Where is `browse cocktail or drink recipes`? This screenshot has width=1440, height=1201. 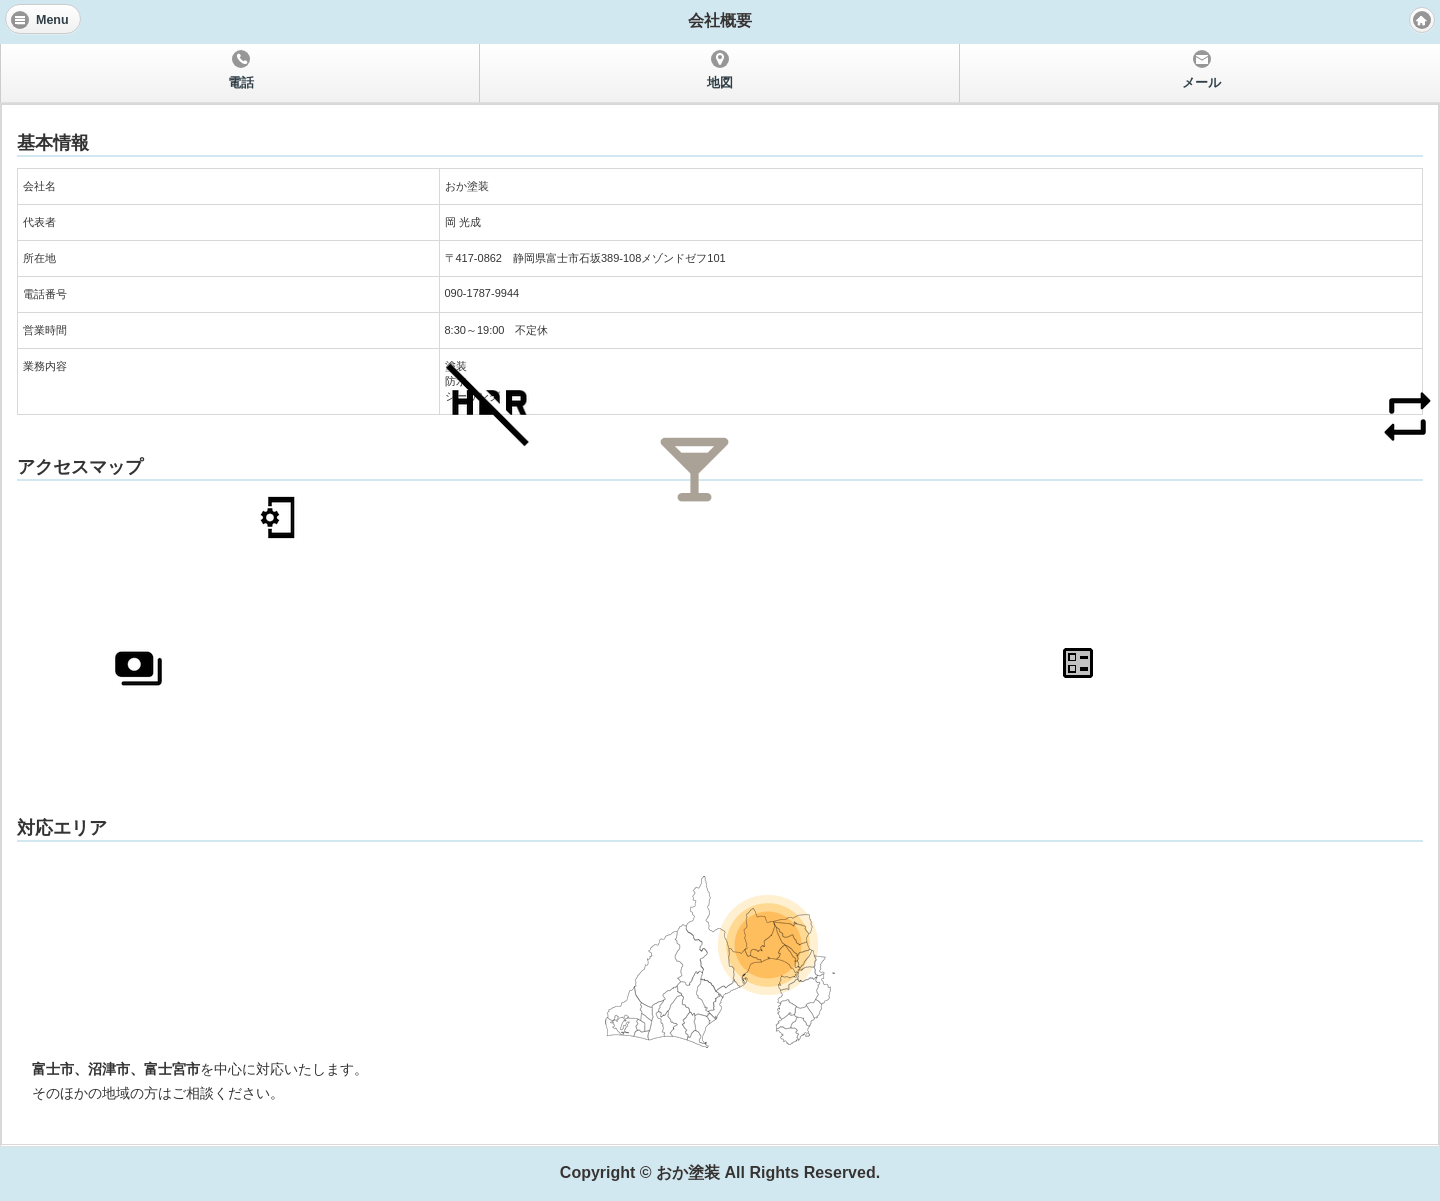 browse cocktail or drink recipes is located at coordinates (694, 467).